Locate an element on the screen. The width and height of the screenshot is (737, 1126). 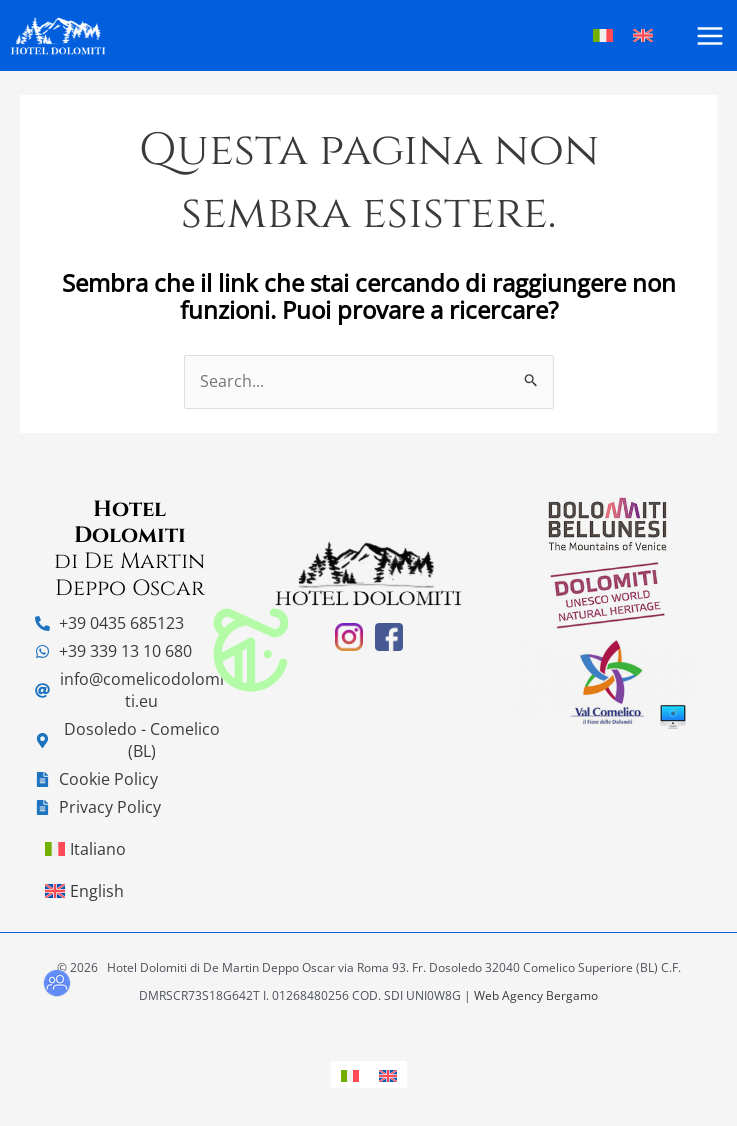
open the New York Times app is located at coordinates (251, 650).